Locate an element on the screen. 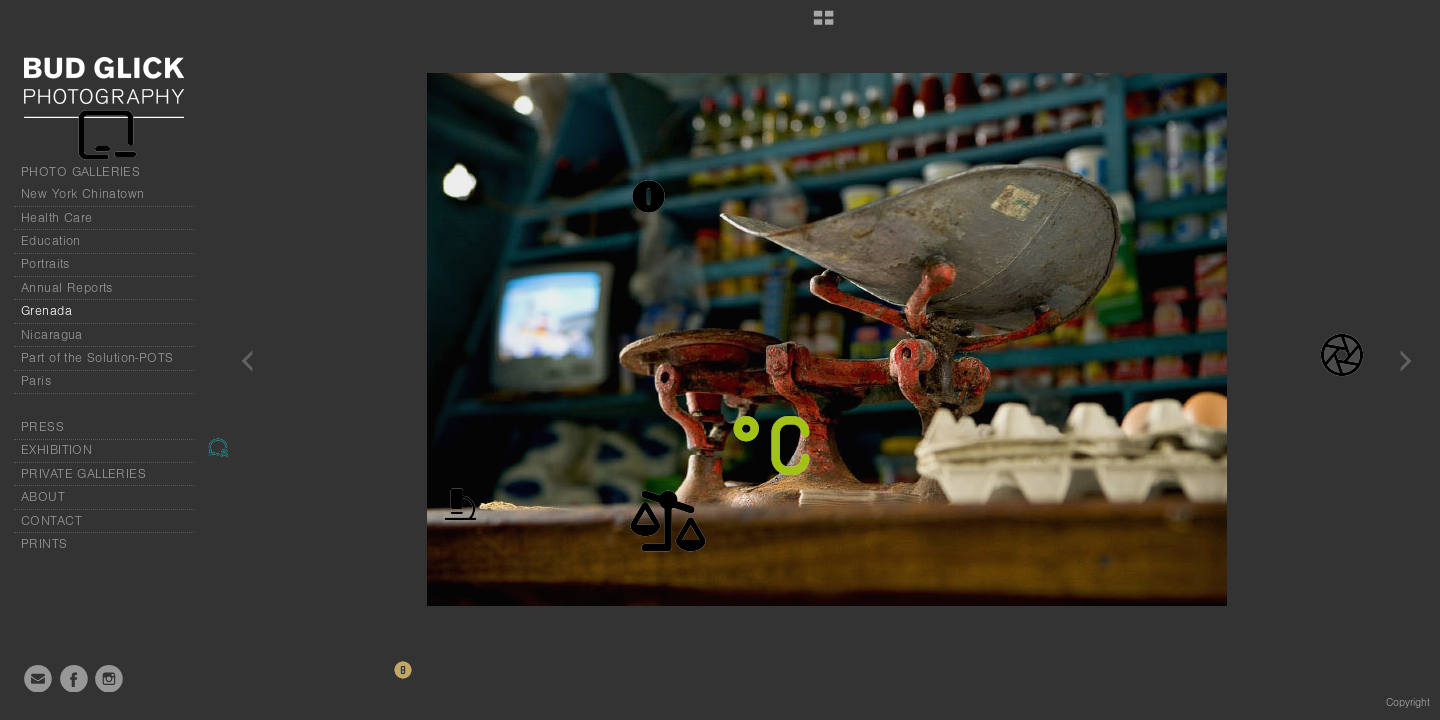  adjust camera aperture settings is located at coordinates (1342, 355).